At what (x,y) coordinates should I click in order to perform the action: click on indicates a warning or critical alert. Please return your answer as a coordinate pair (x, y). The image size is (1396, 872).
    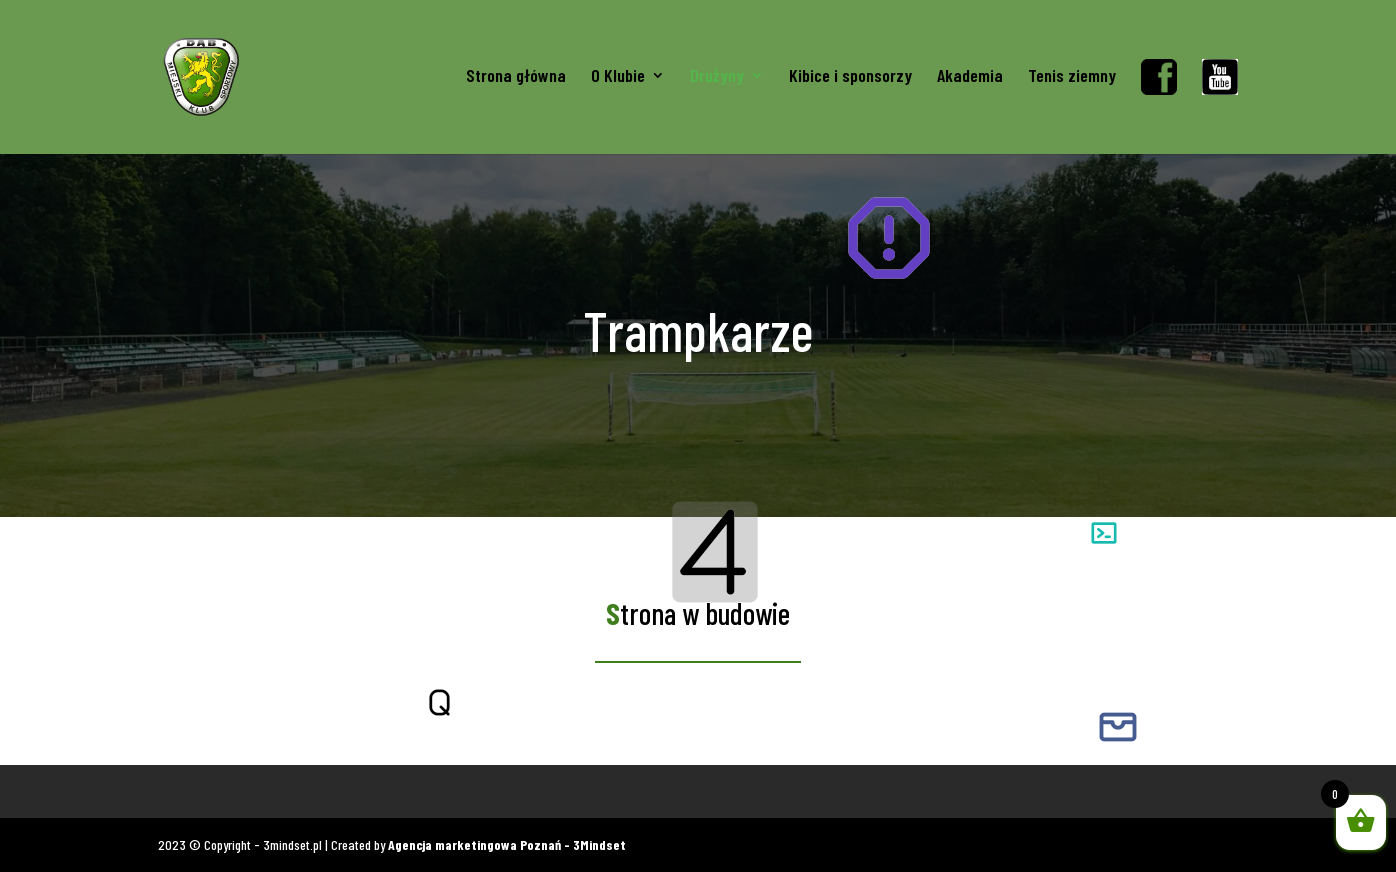
    Looking at the image, I should click on (889, 238).